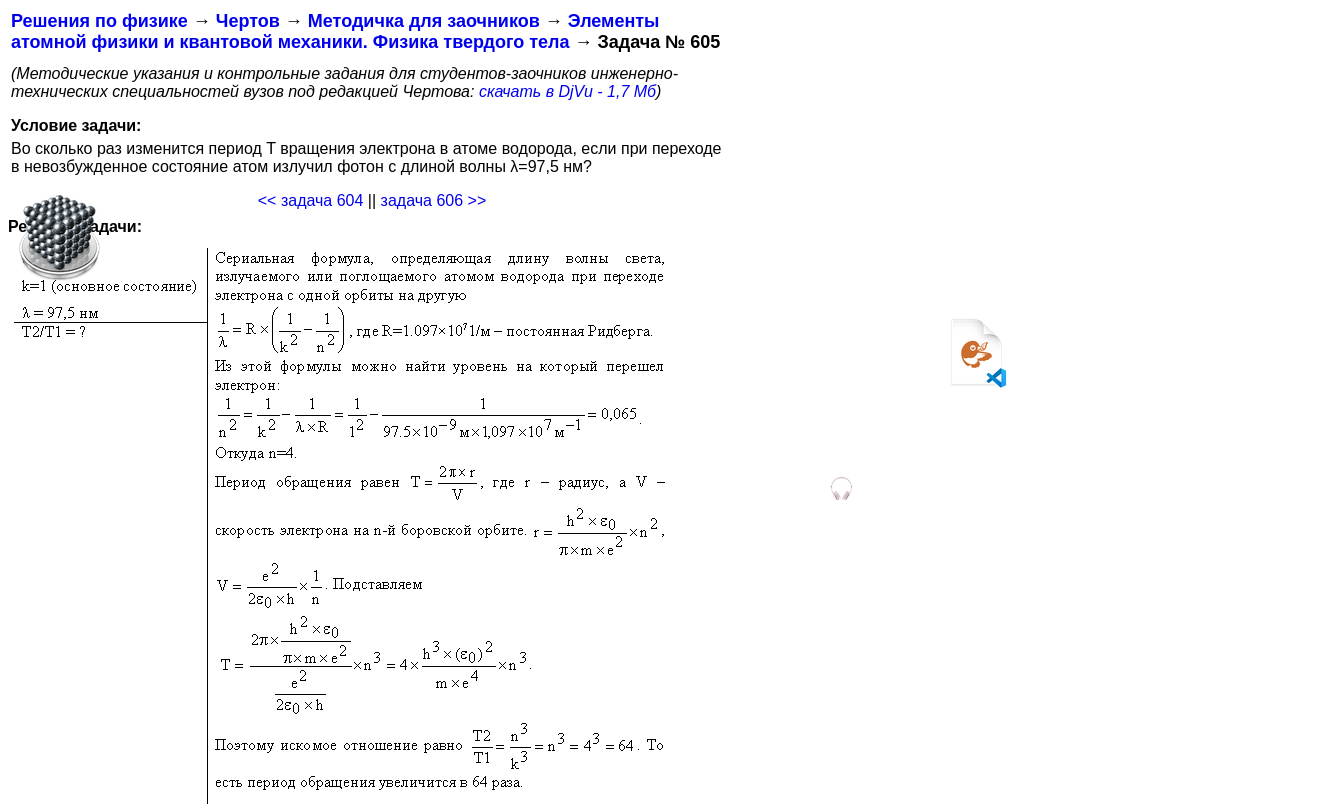  Describe the element at coordinates (841, 488) in the screenshot. I see `bluetooth headphones connected` at that location.